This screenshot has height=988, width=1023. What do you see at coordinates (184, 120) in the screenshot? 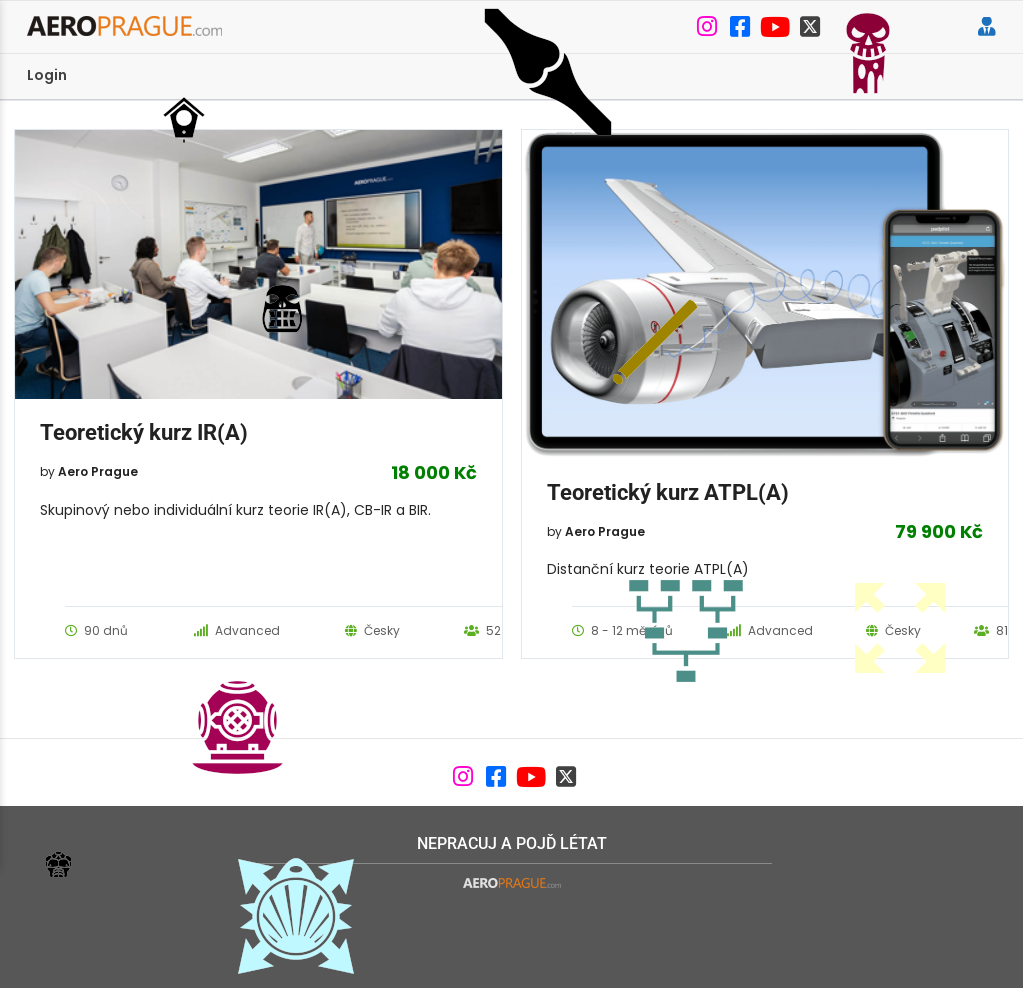
I see `access pet or wildlife features` at bounding box center [184, 120].